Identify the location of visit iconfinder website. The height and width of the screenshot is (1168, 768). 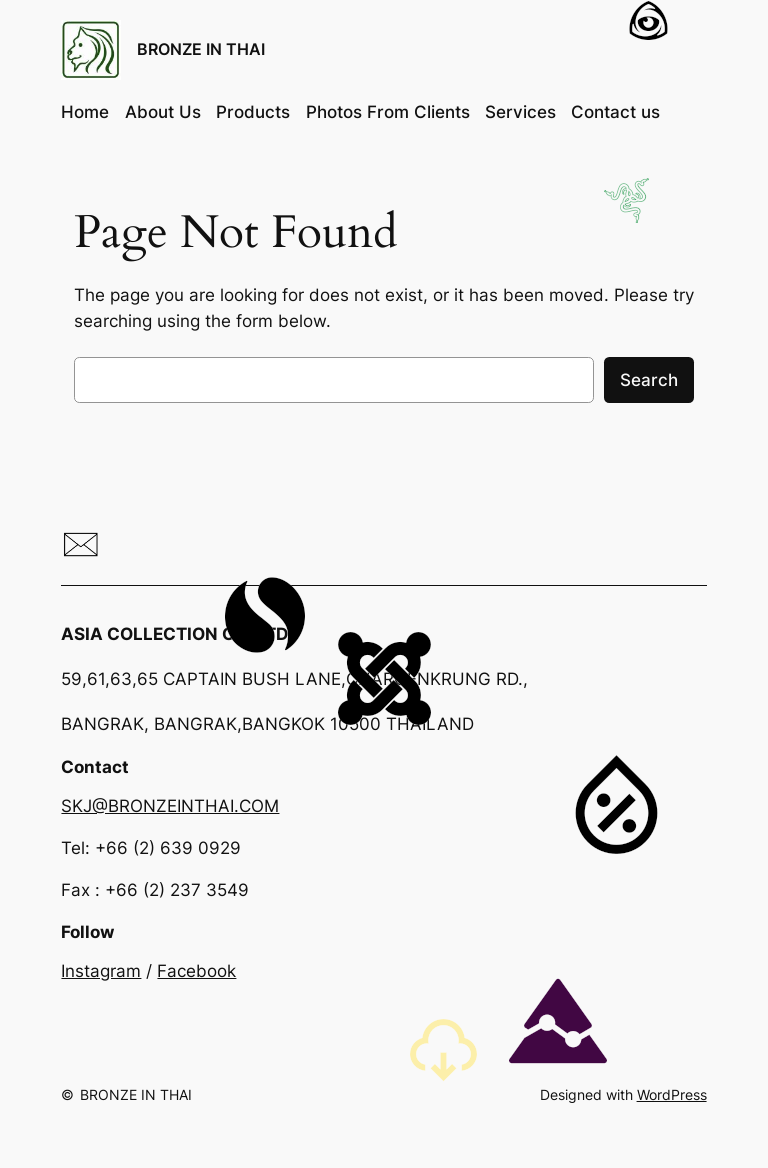
(648, 20).